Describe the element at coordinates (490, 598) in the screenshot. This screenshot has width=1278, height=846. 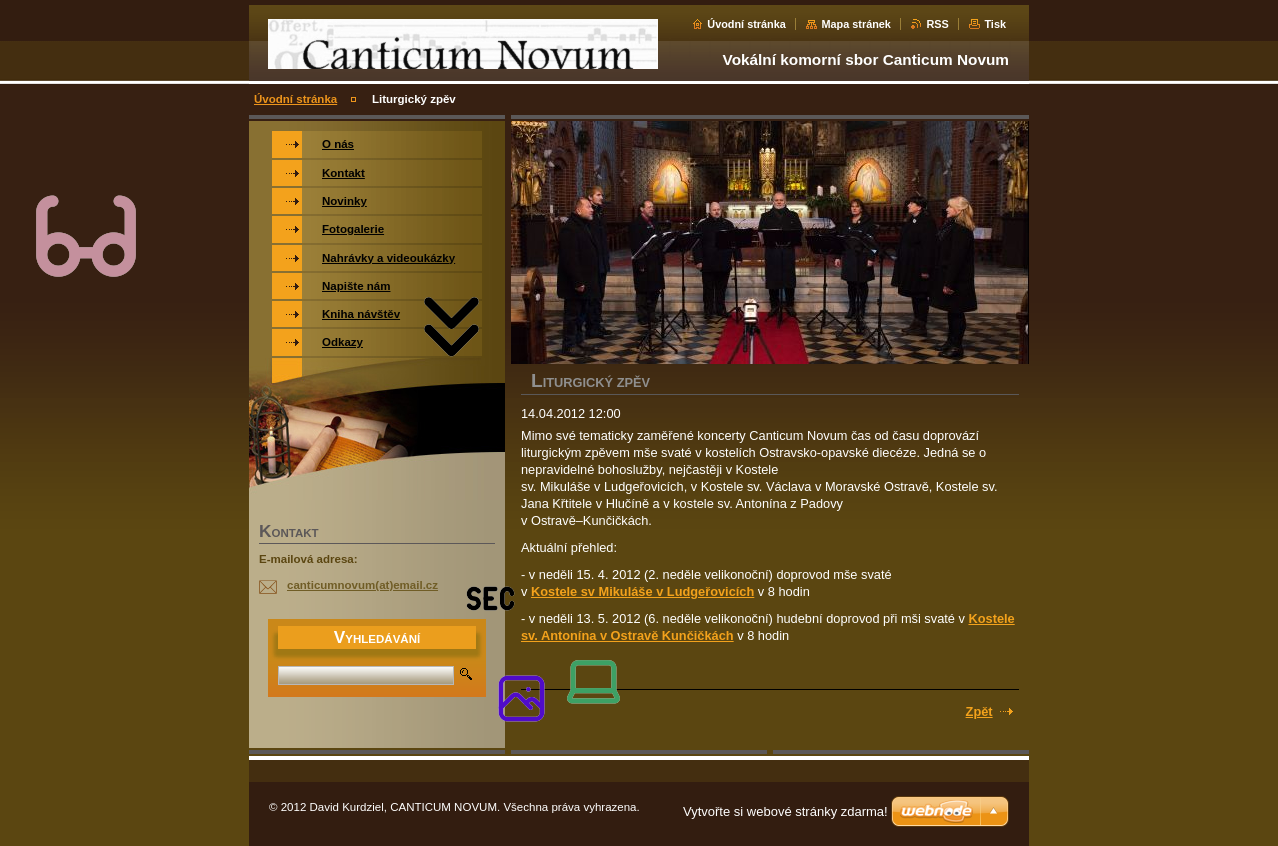
I see `secant function in a math or calculator app` at that location.